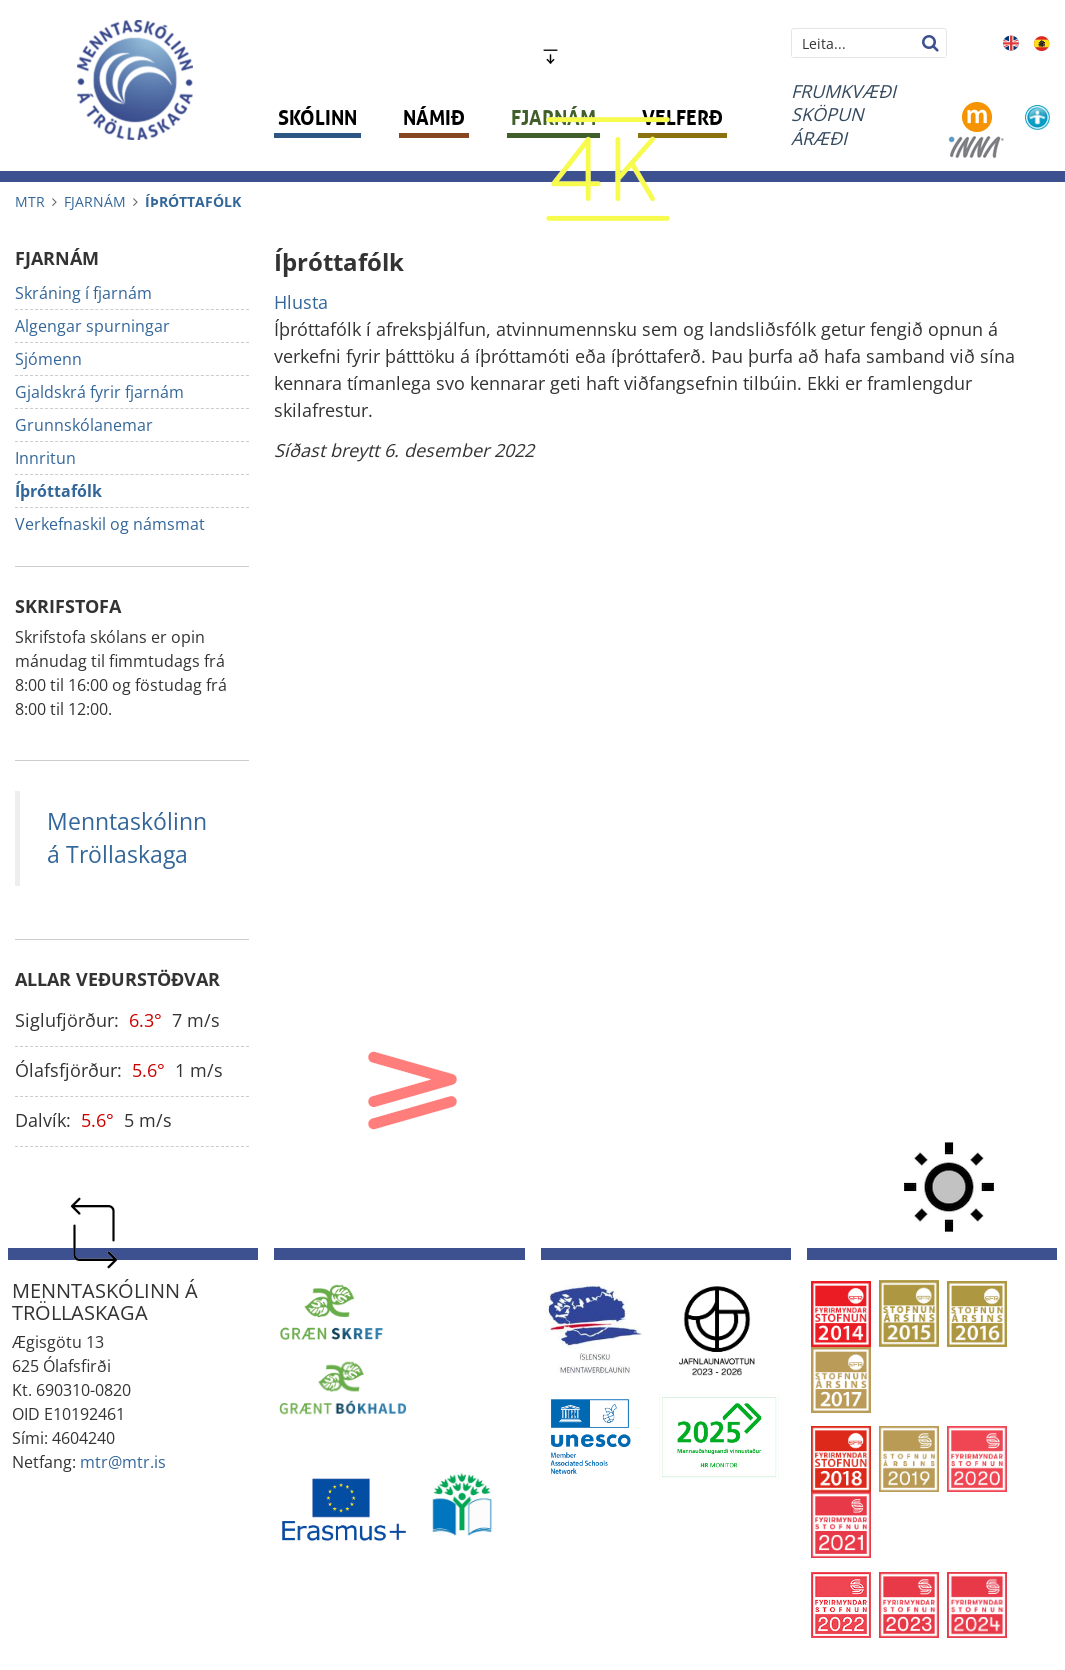  Describe the element at coordinates (94, 1233) in the screenshot. I see `rotate device orientation` at that location.